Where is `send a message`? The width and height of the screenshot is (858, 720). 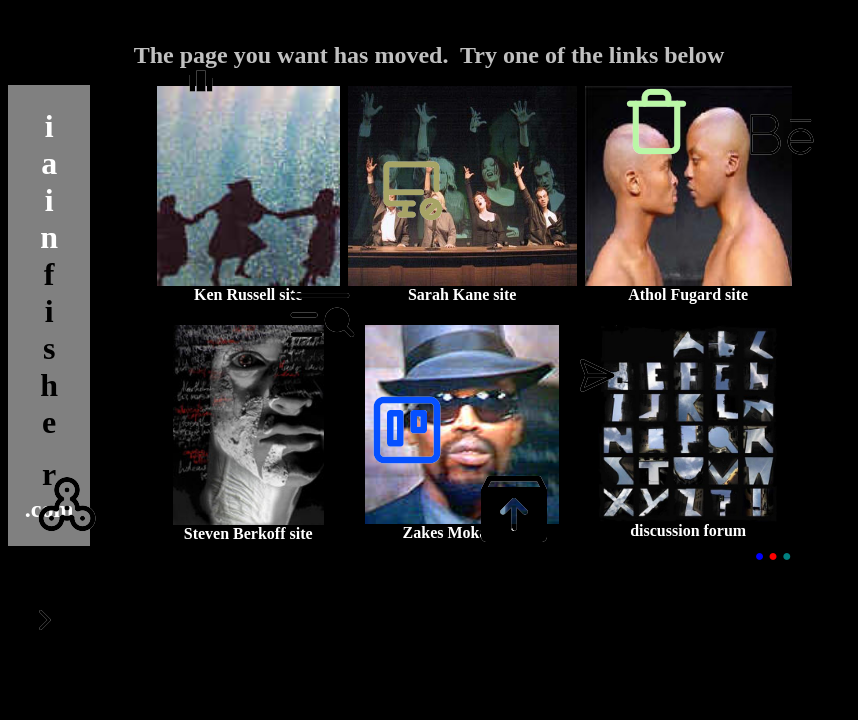 send a message is located at coordinates (596, 375).